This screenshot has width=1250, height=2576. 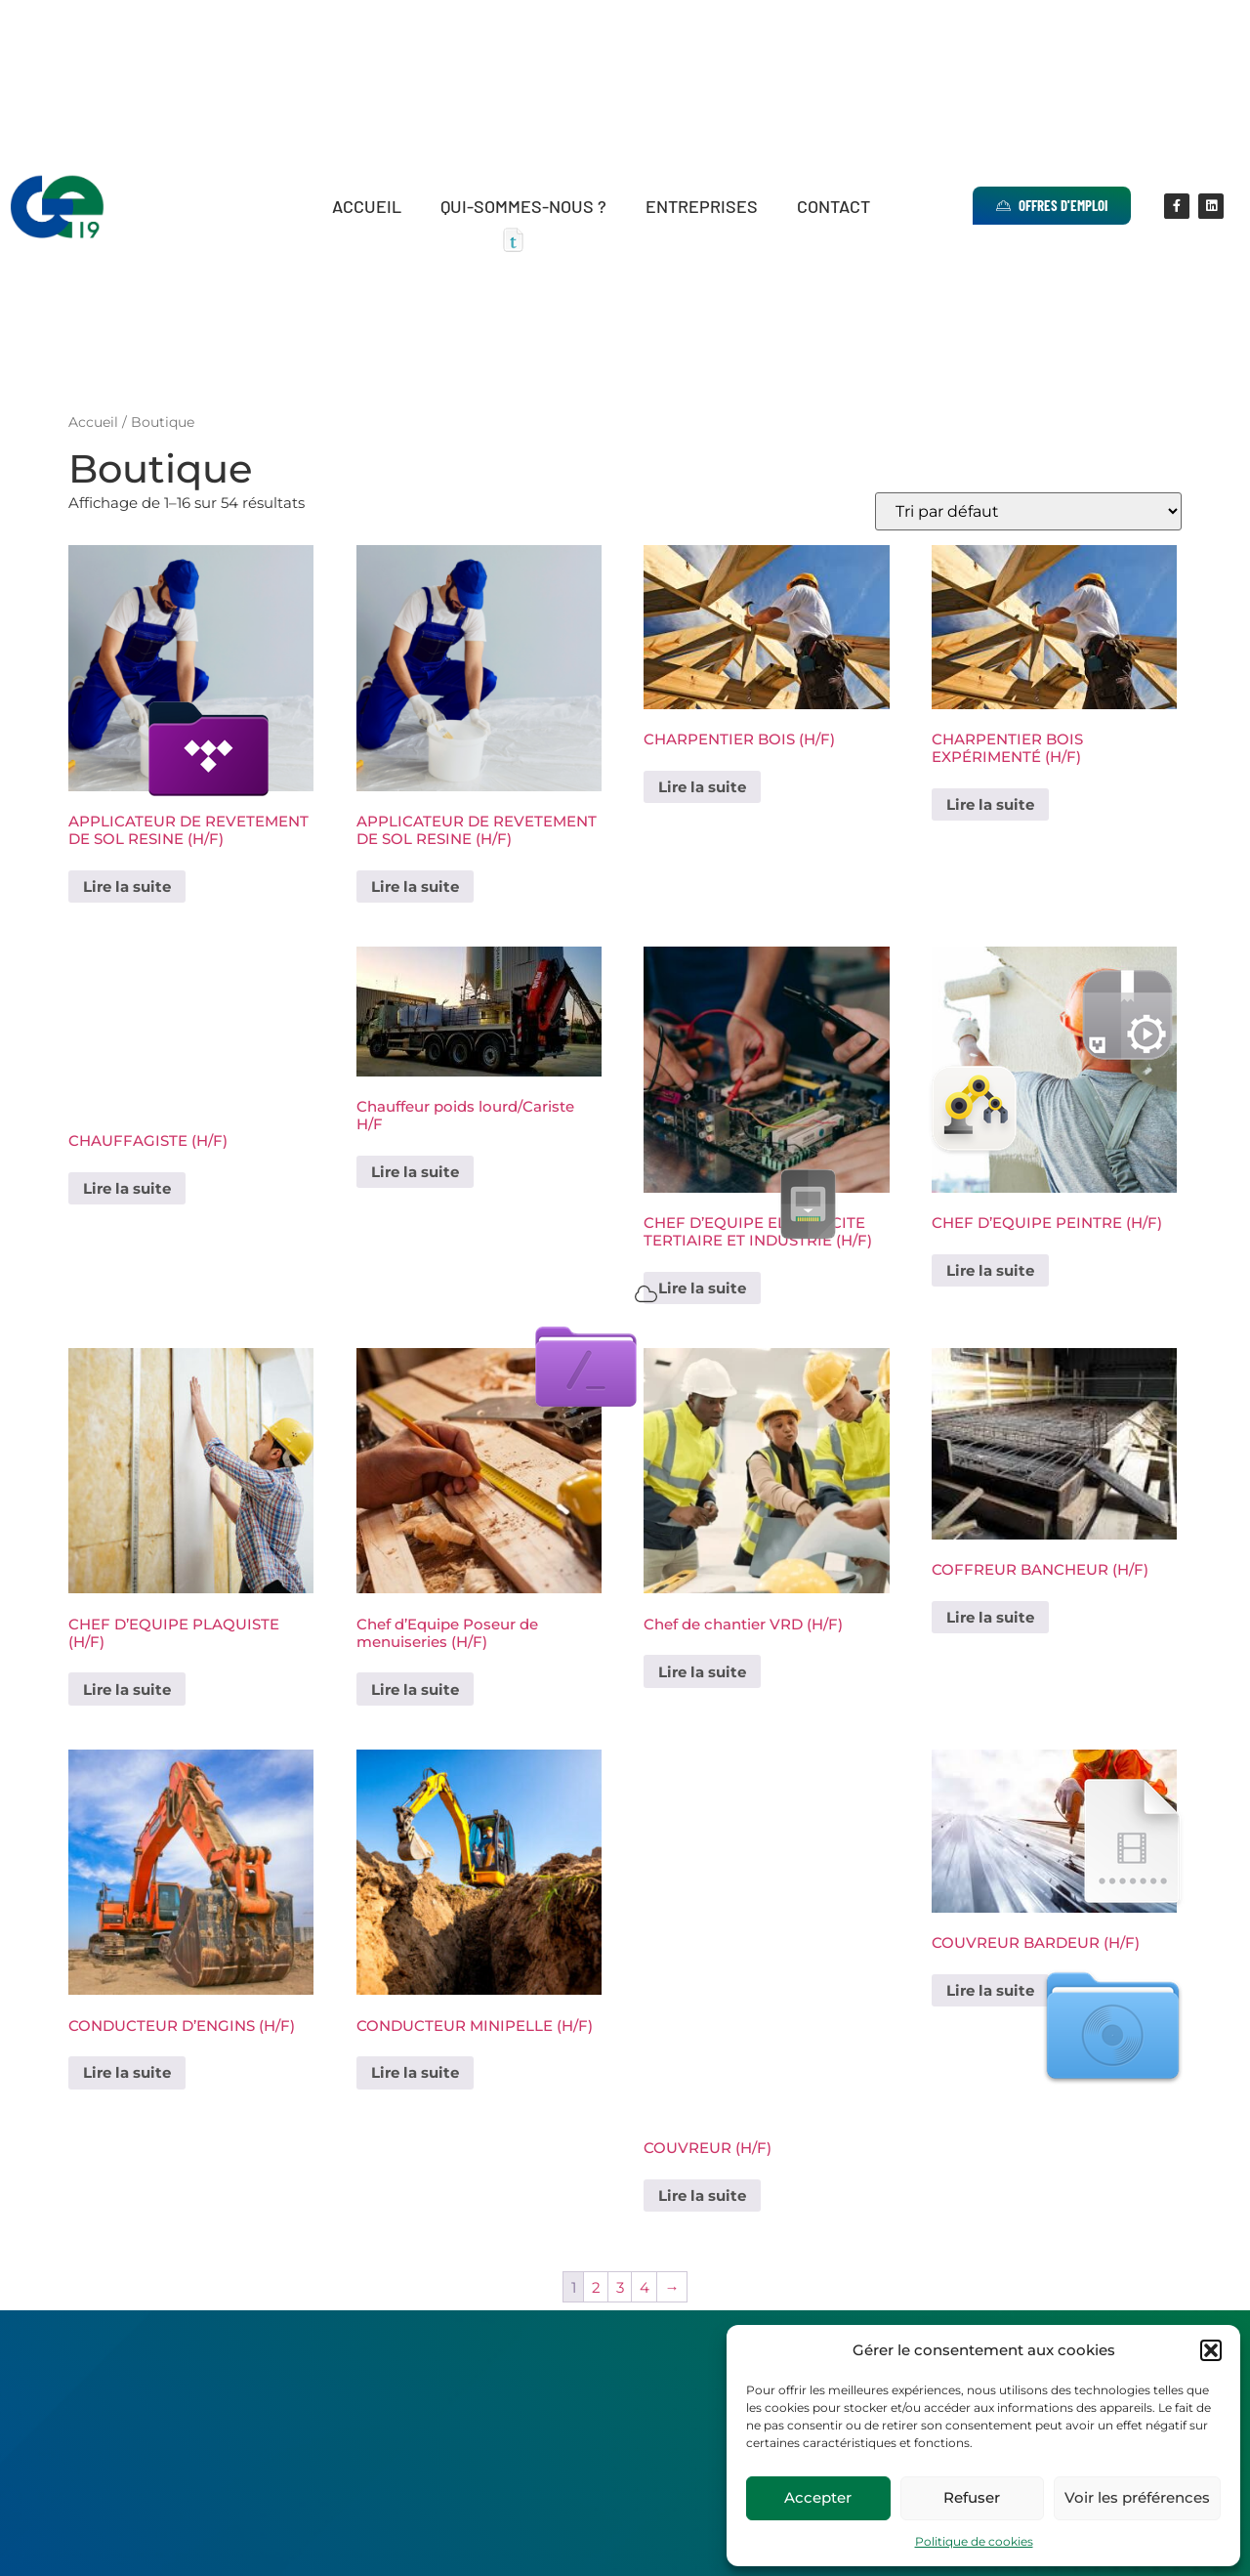 I want to click on open gnome builder development environment, so click(x=974, y=1108).